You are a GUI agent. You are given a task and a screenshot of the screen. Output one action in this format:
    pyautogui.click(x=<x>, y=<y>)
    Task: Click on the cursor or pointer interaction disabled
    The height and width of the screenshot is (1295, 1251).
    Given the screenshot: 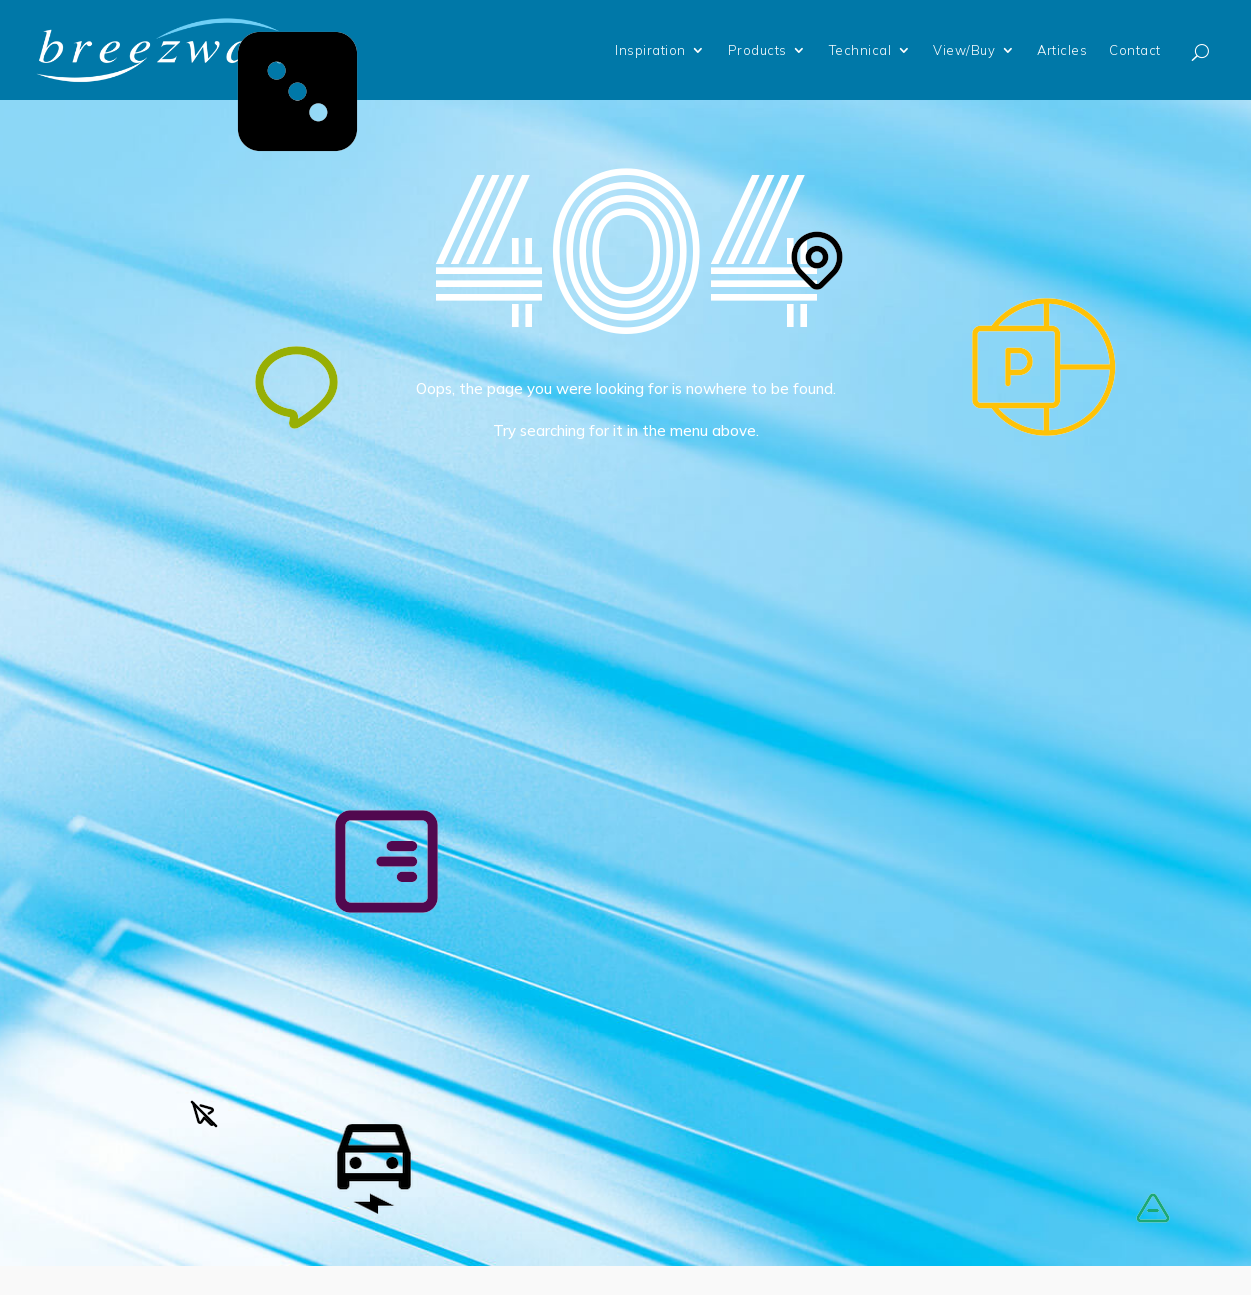 What is the action you would take?
    pyautogui.click(x=204, y=1114)
    